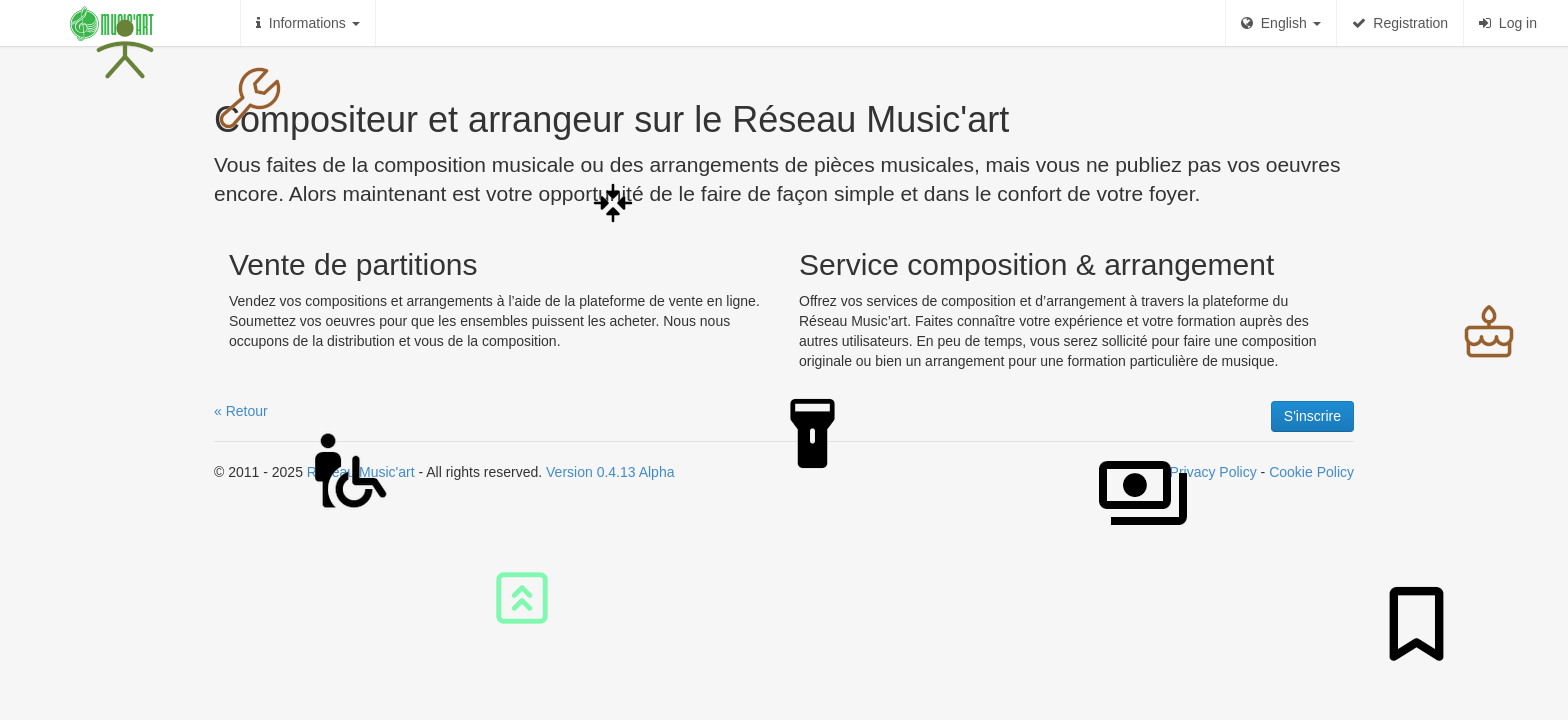 Image resolution: width=1568 pixels, height=720 pixels. I want to click on bookmark this item, so click(1416, 622).